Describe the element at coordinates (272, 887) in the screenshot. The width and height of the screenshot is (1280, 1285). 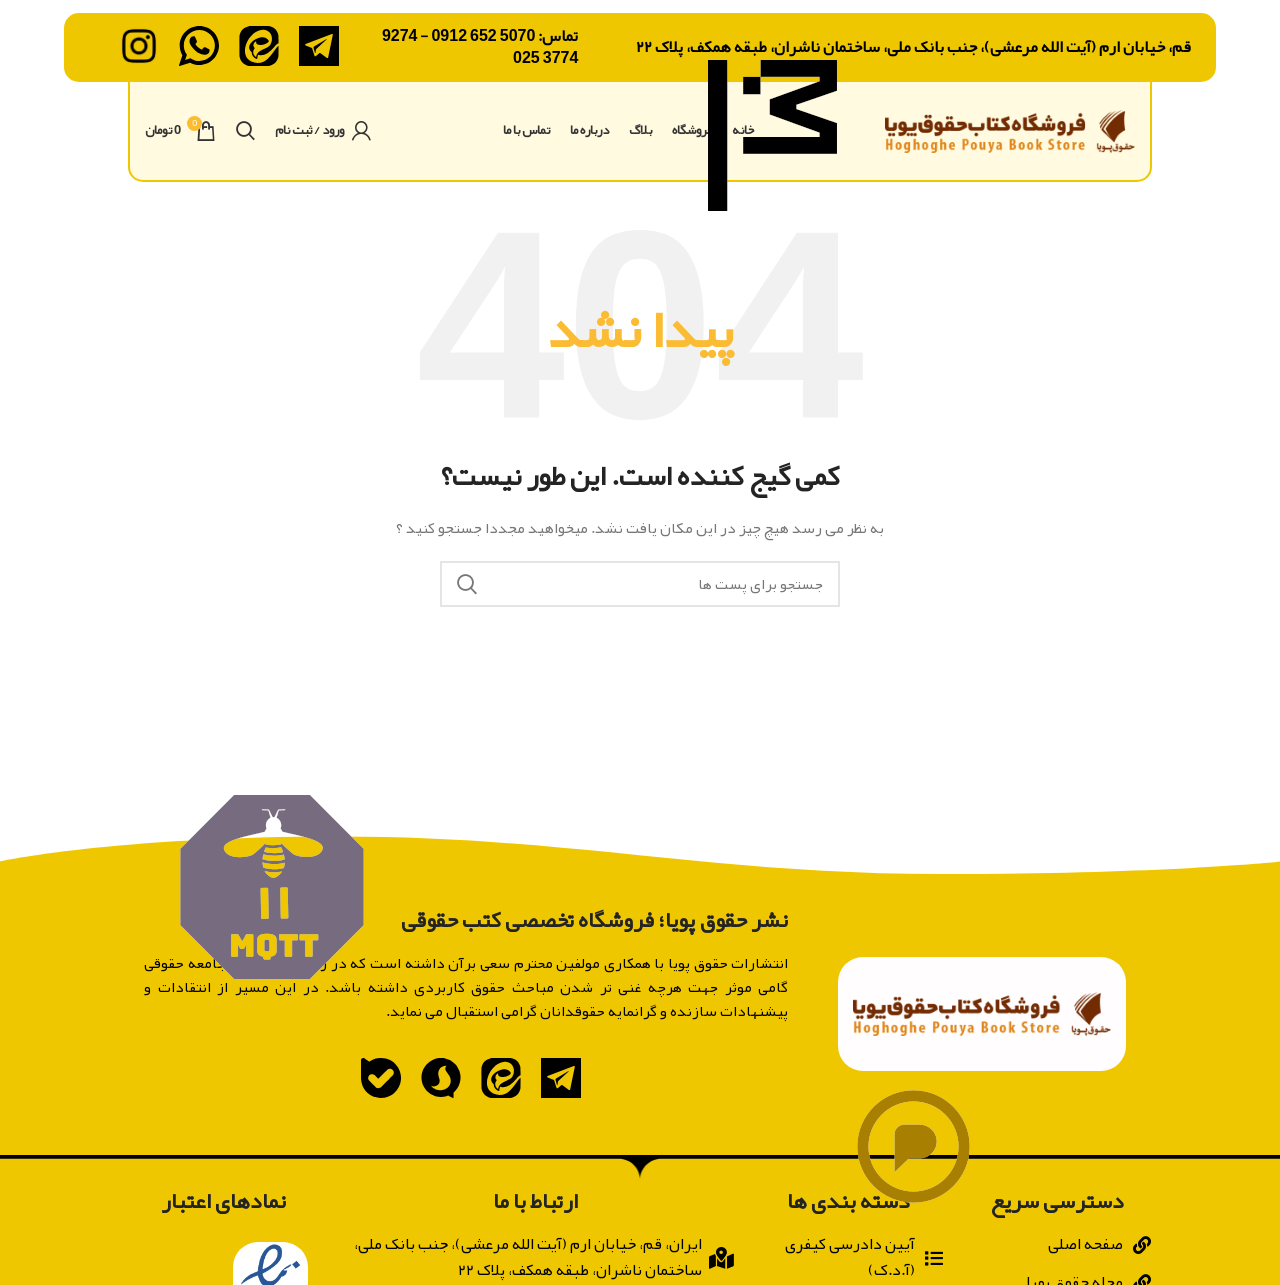
I see `open zigbee2mqtt smart home integration settings` at that location.